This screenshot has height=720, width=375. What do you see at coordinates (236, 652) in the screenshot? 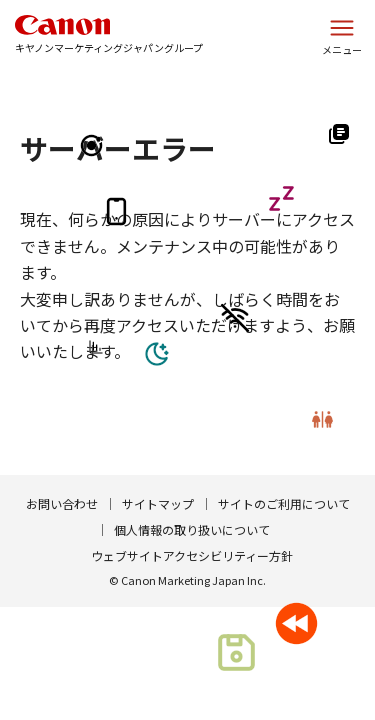
I see `save current file or document` at bounding box center [236, 652].